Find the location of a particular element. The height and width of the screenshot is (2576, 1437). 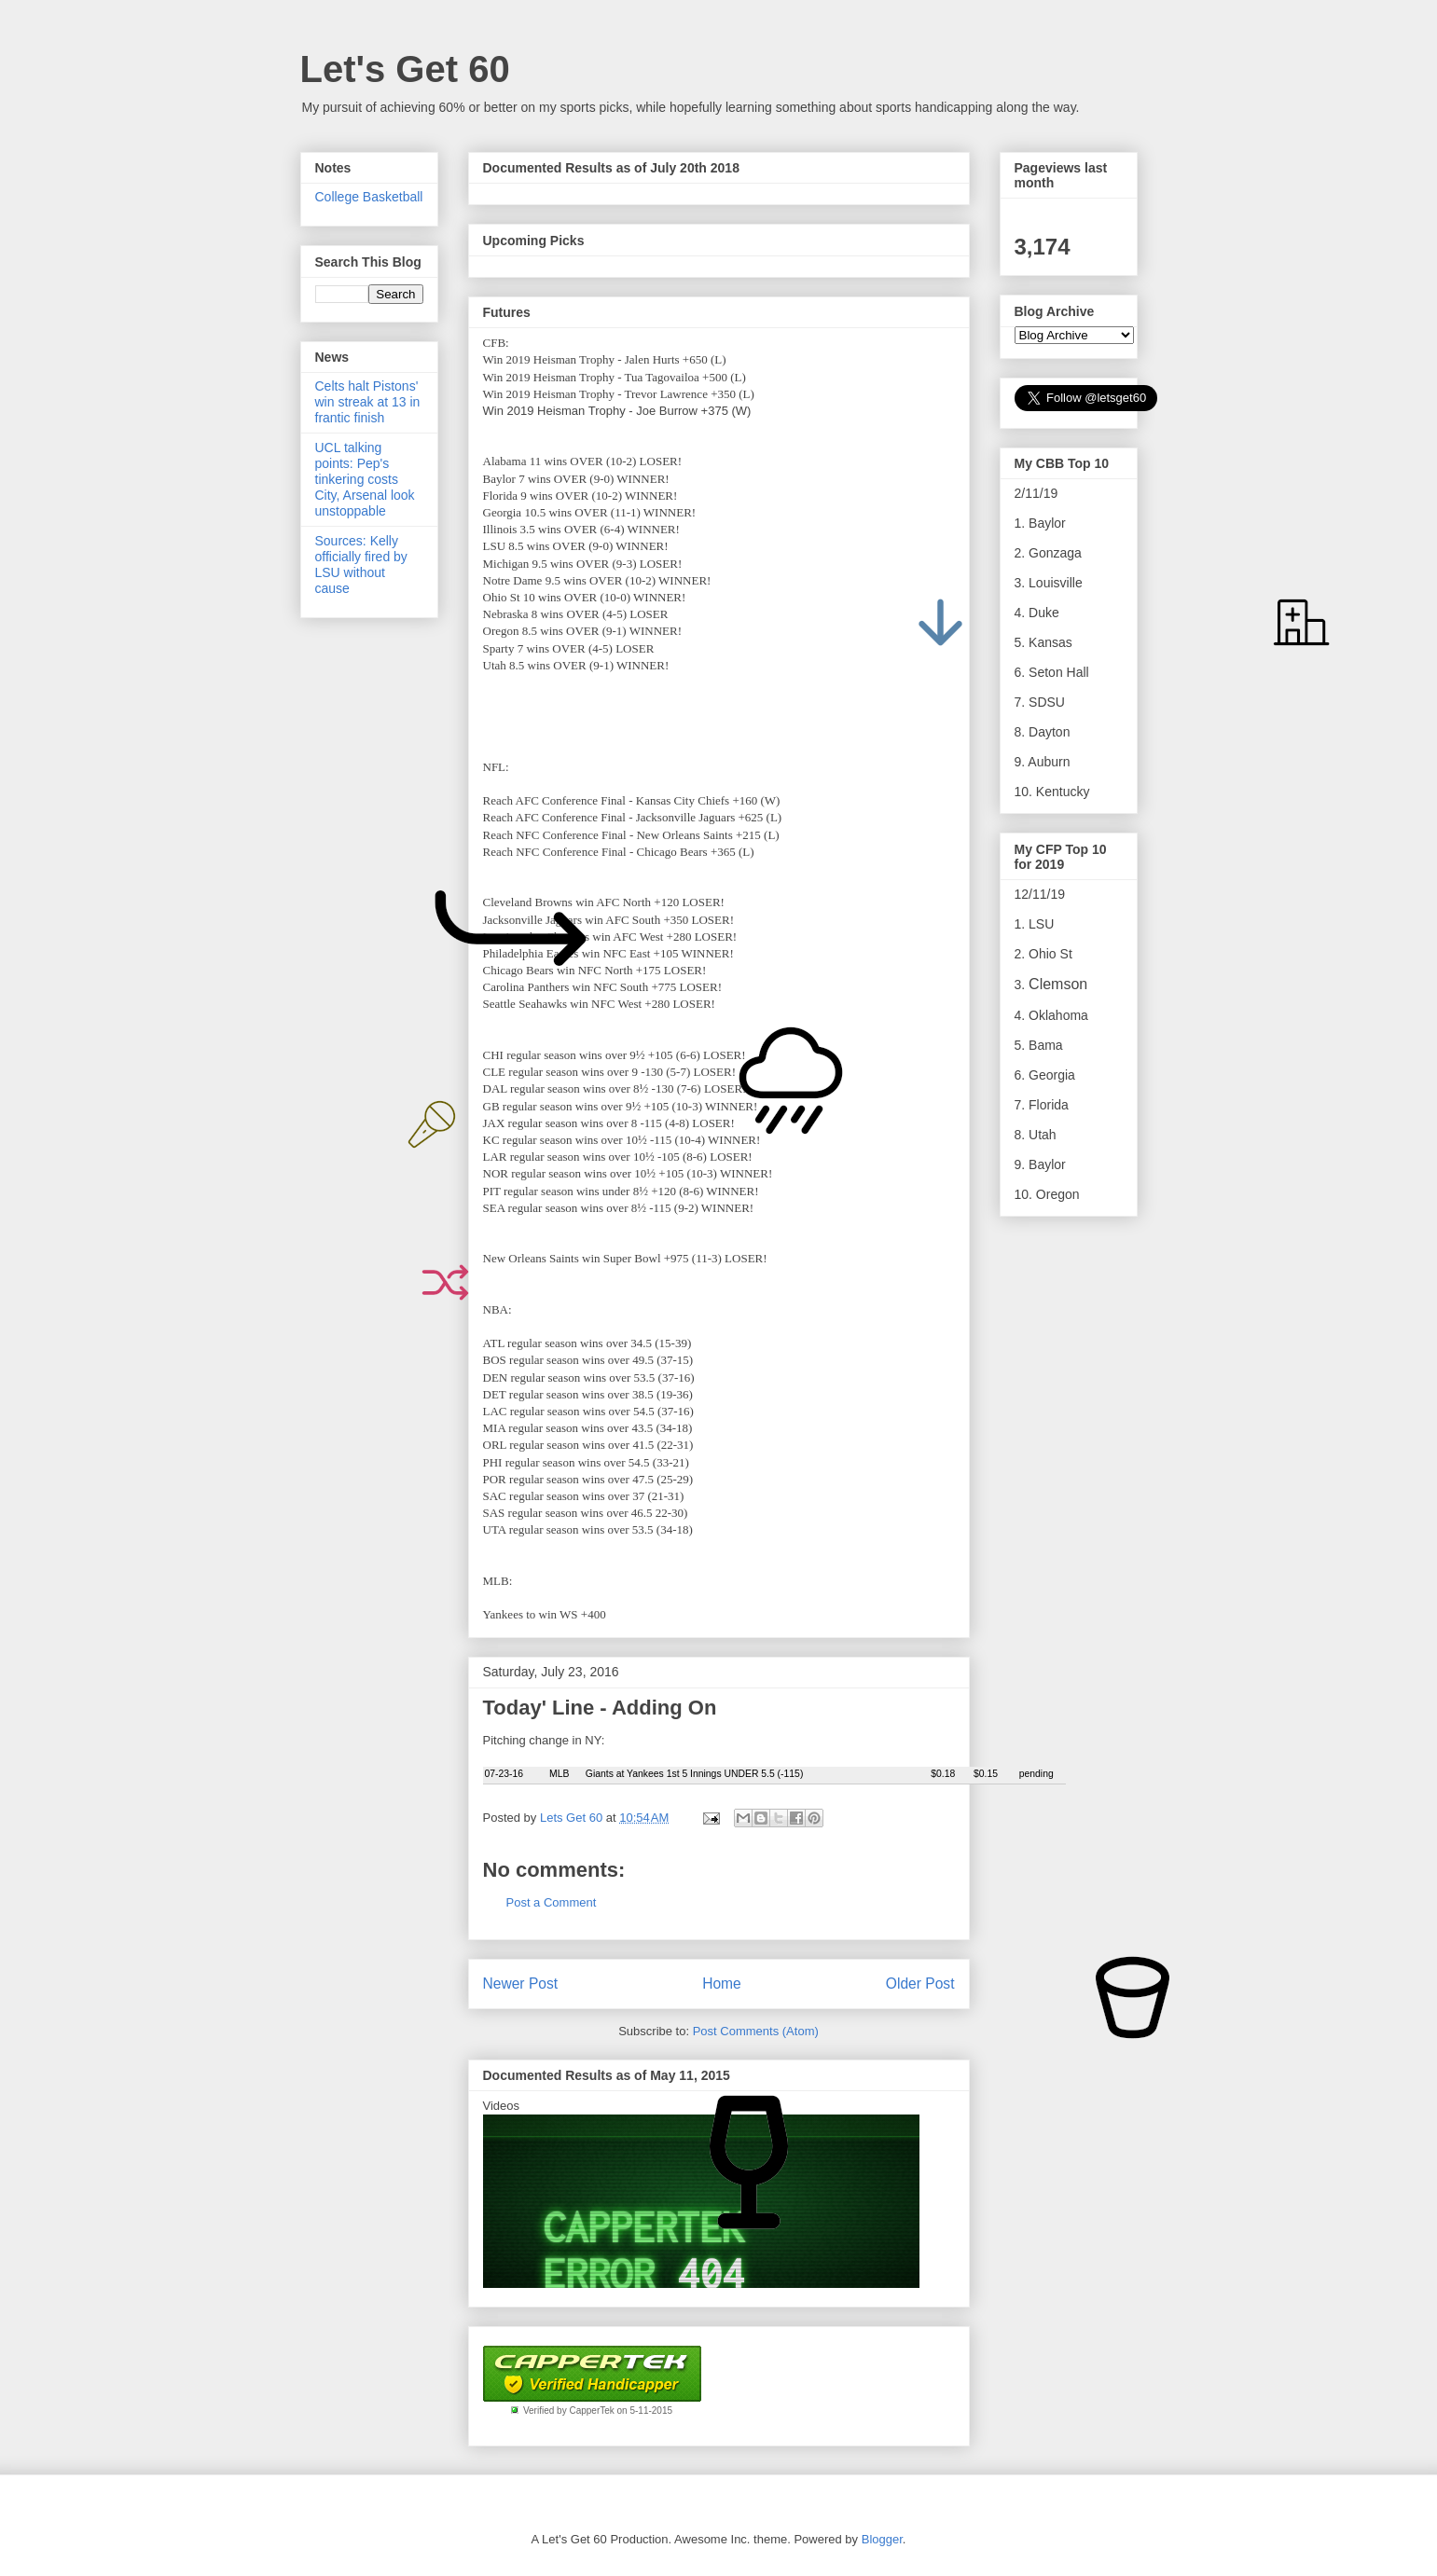

access voice recording or audio input is located at coordinates (431, 1125).